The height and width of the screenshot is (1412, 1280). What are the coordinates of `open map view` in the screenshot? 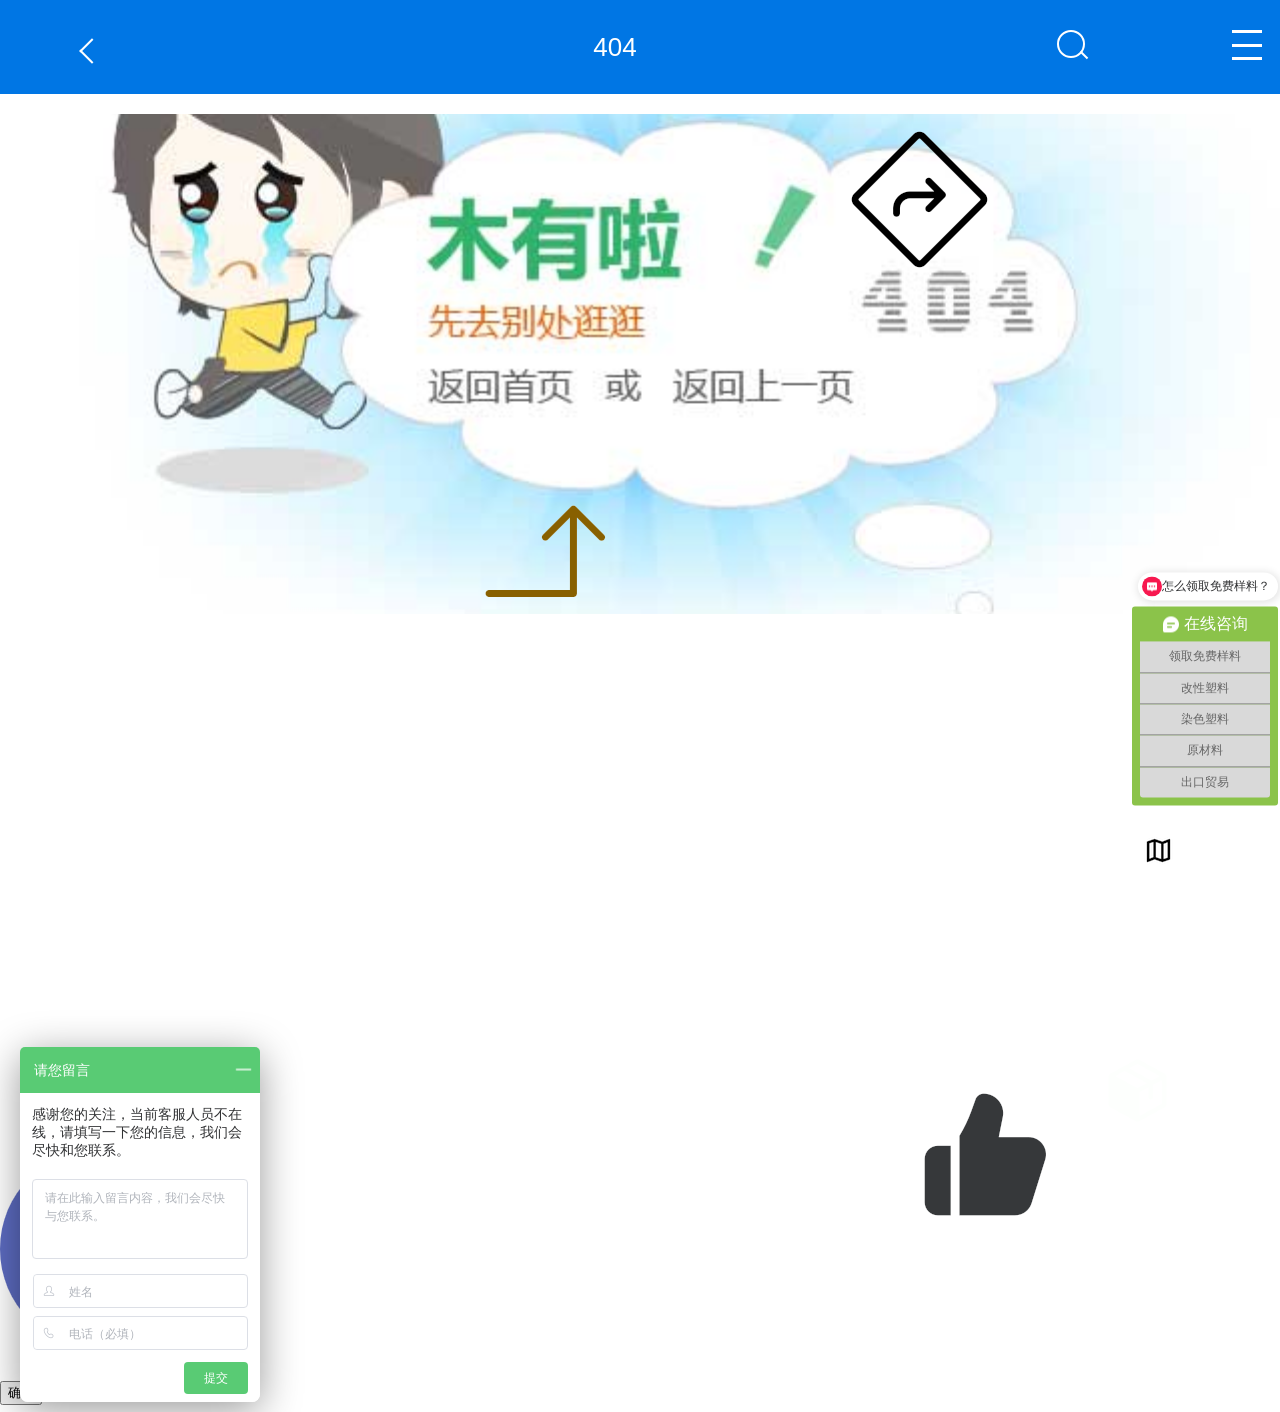 It's located at (1158, 850).